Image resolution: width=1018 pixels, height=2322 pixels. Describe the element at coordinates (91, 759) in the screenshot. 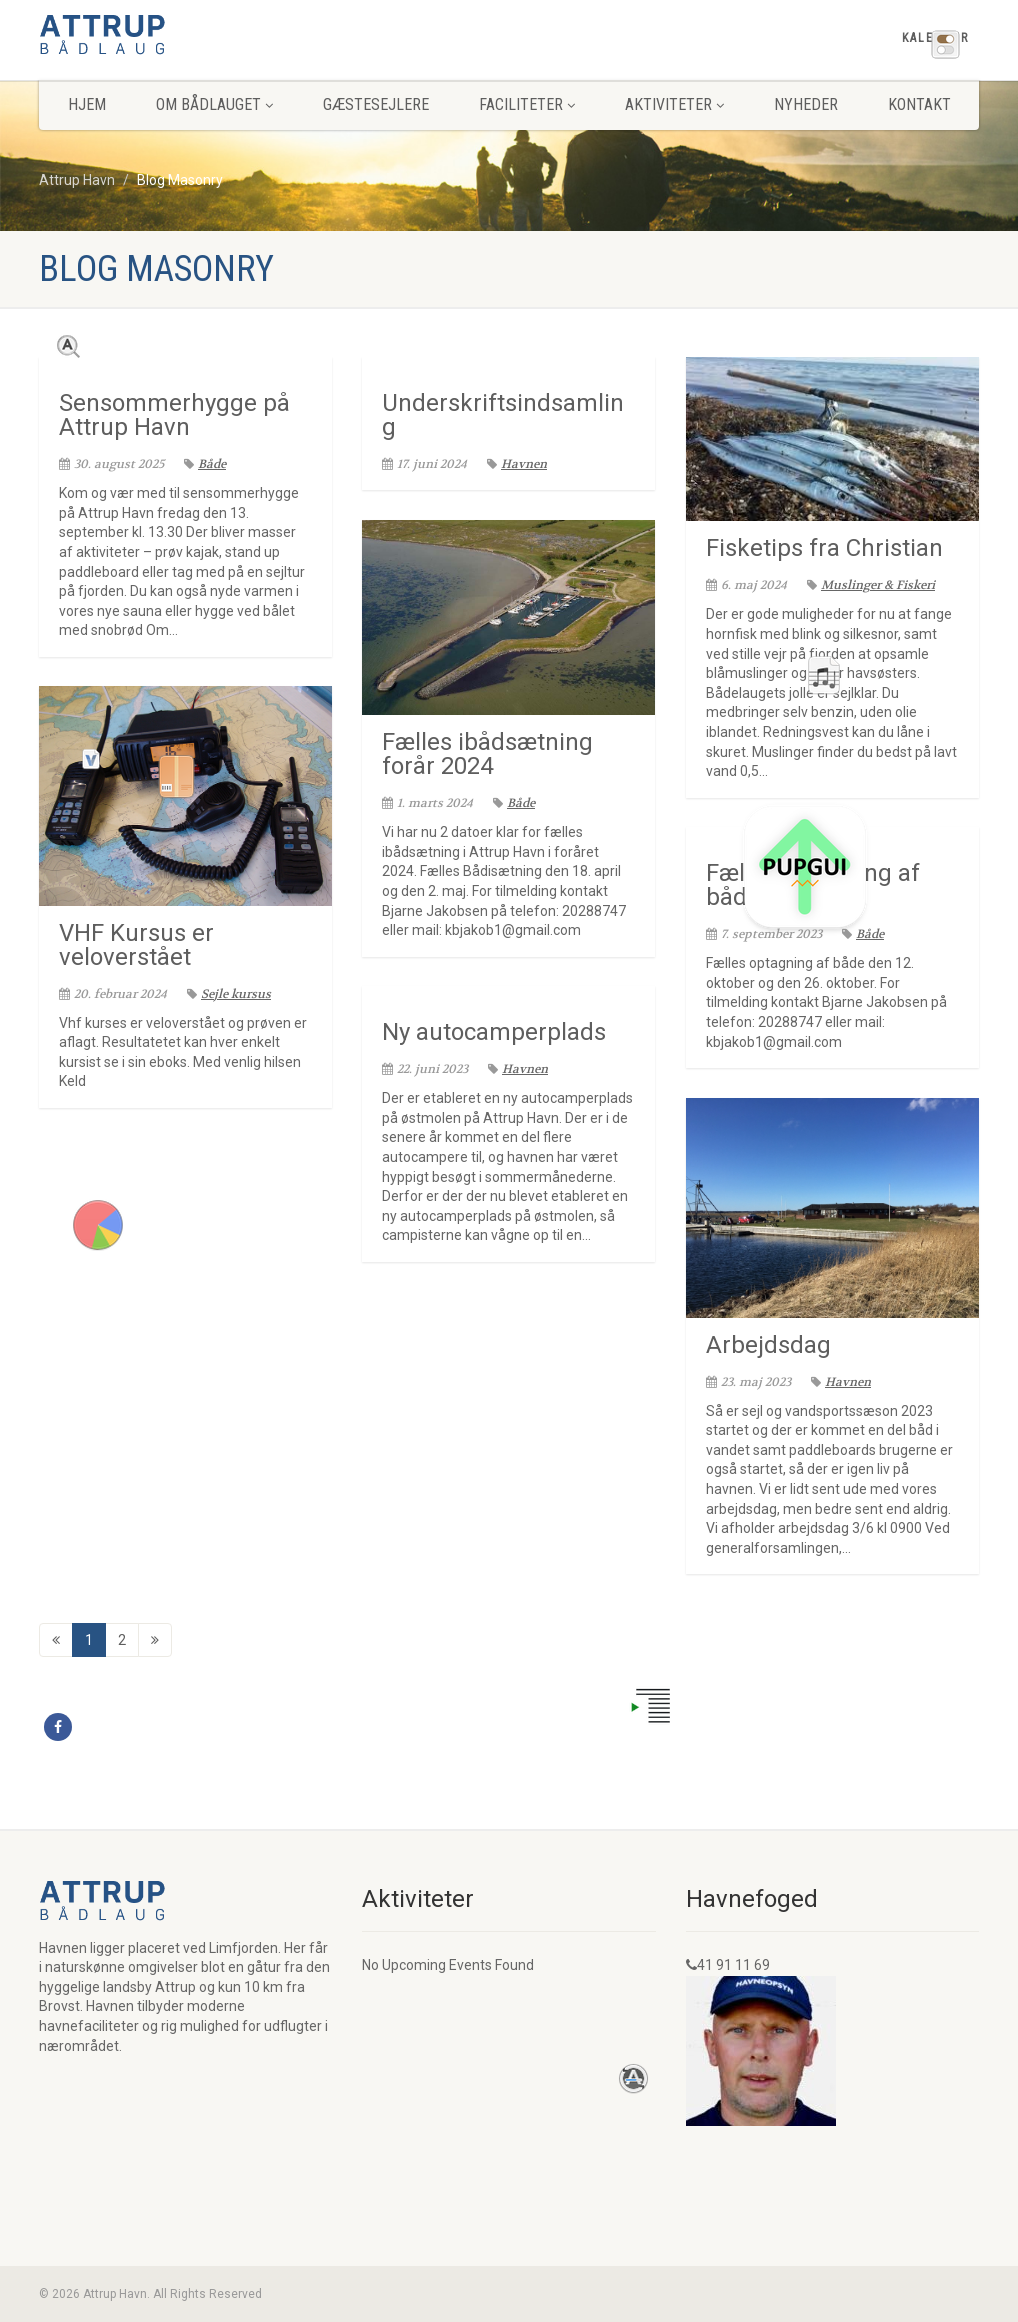

I see `a v programming language source file` at that location.